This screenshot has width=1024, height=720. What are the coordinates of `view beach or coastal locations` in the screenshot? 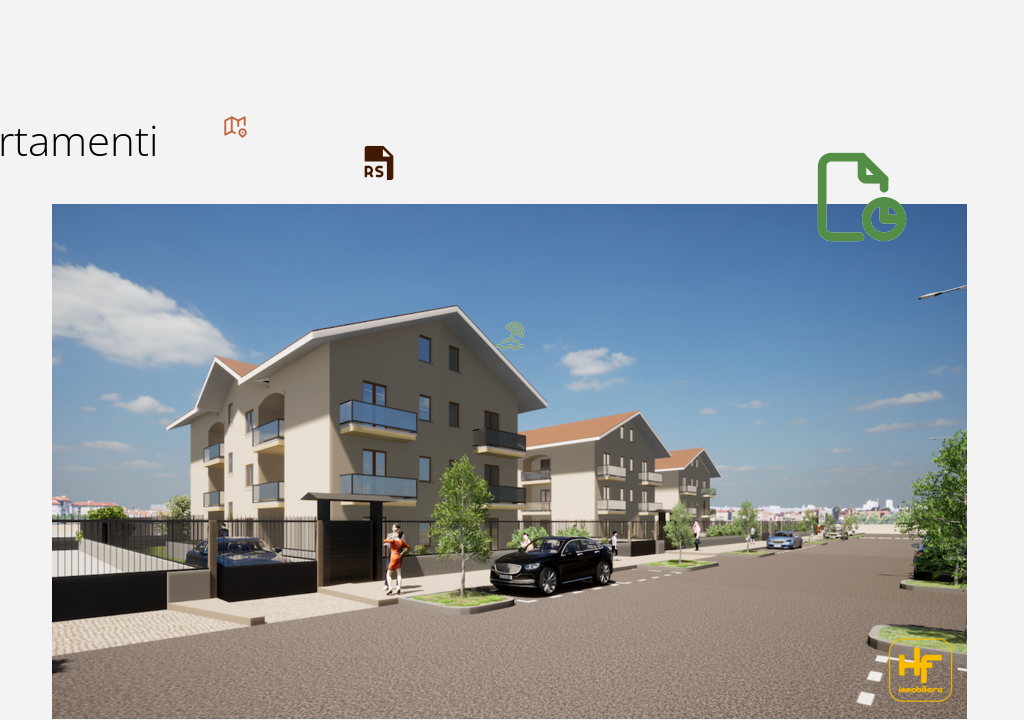 It's located at (510, 336).